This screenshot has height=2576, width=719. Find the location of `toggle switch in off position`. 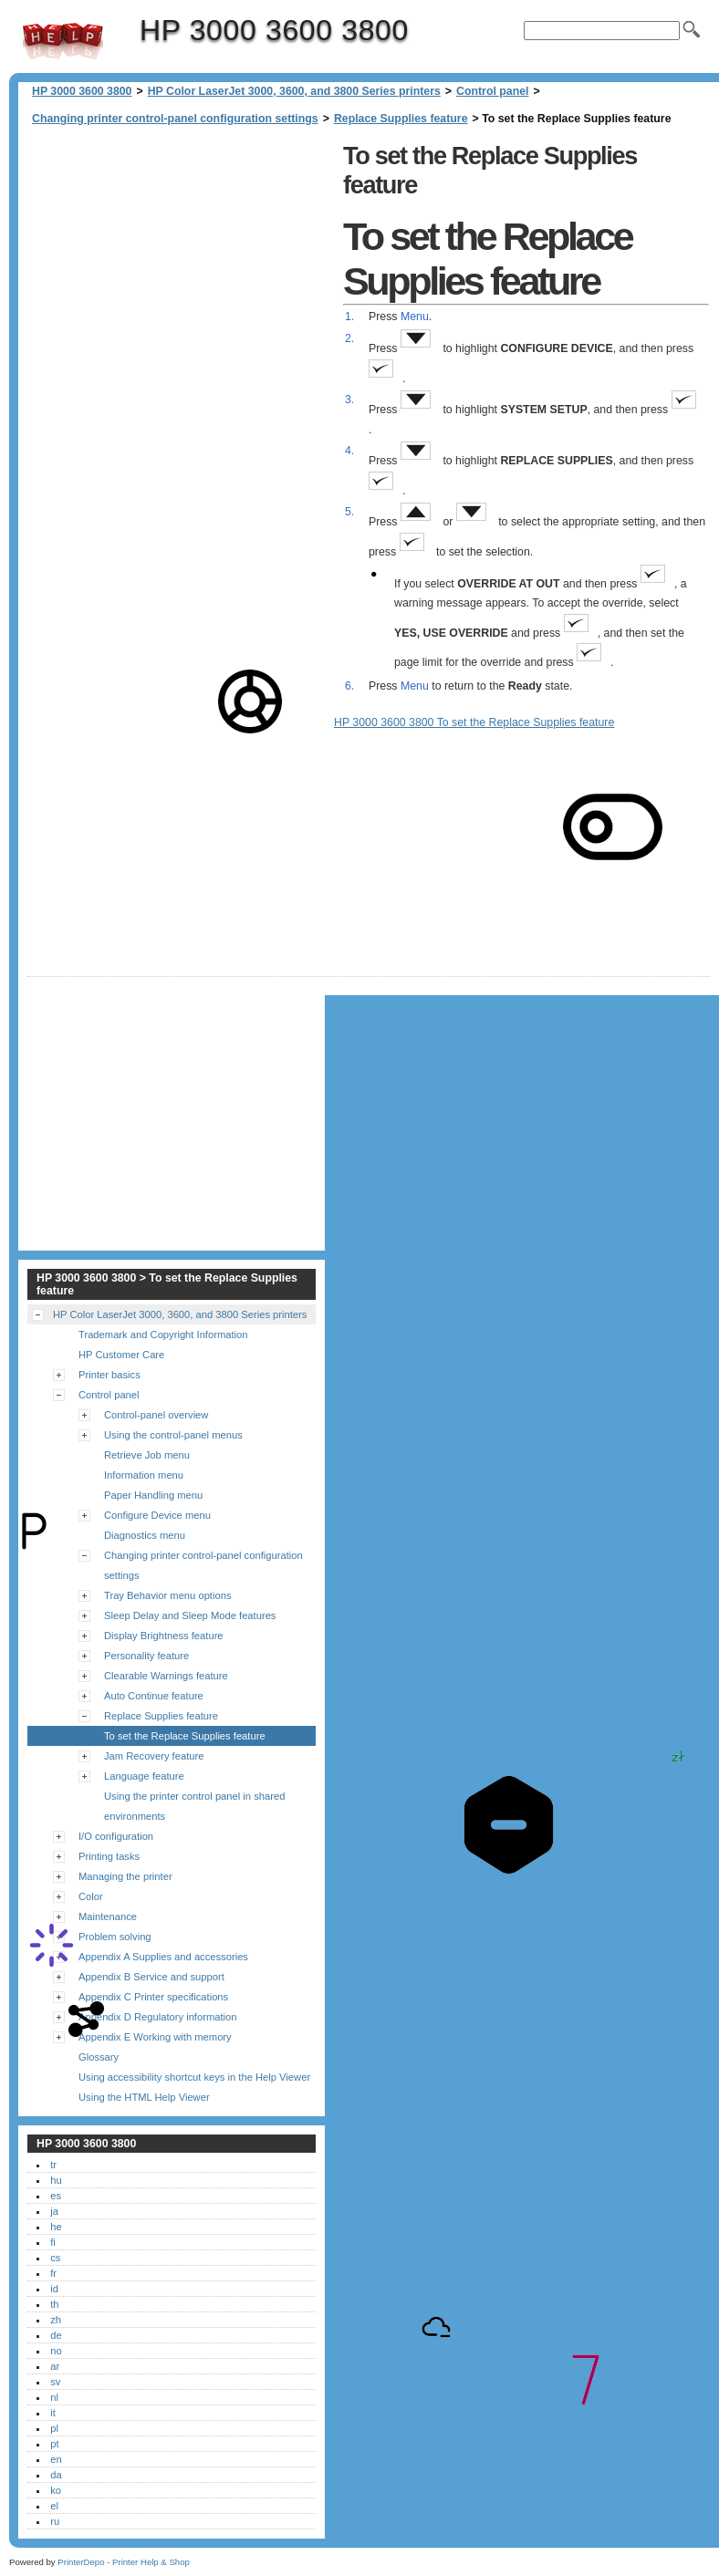

toggle switch in off position is located at coordinates (612, 826).